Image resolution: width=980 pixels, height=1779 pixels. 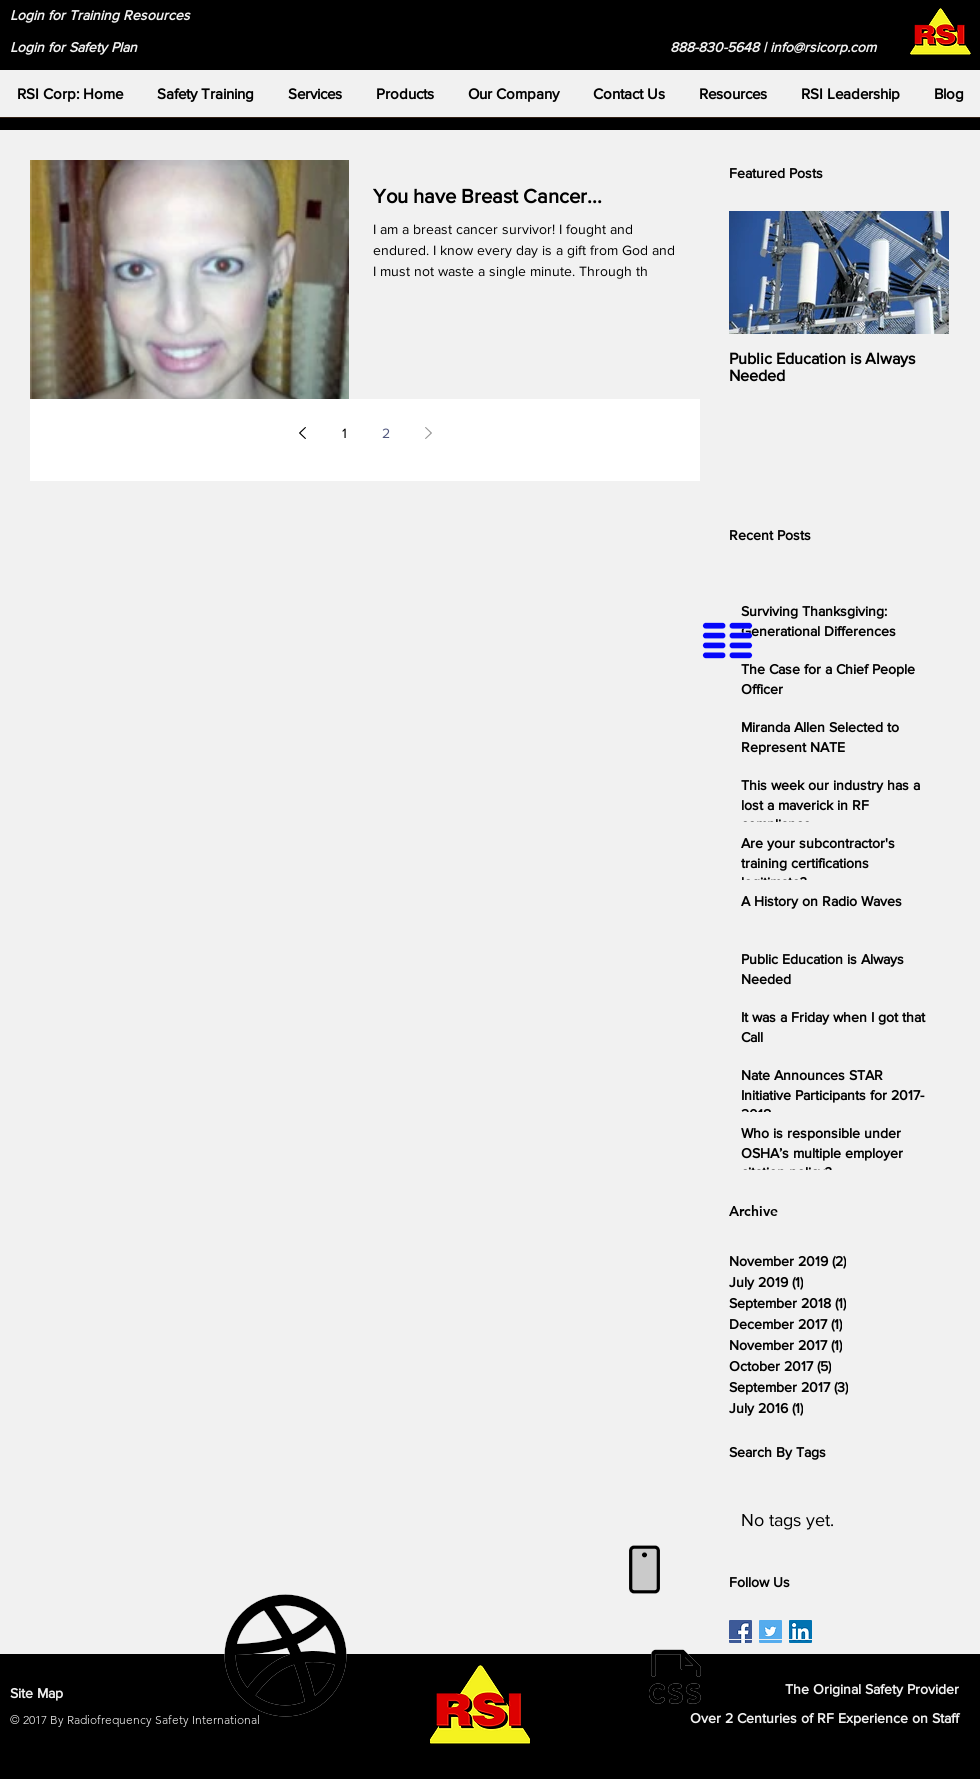 What do you see at coordinates (644, 1569) in the screenshot?
I see `access device camera settings` at bounding box center [644, 1569].